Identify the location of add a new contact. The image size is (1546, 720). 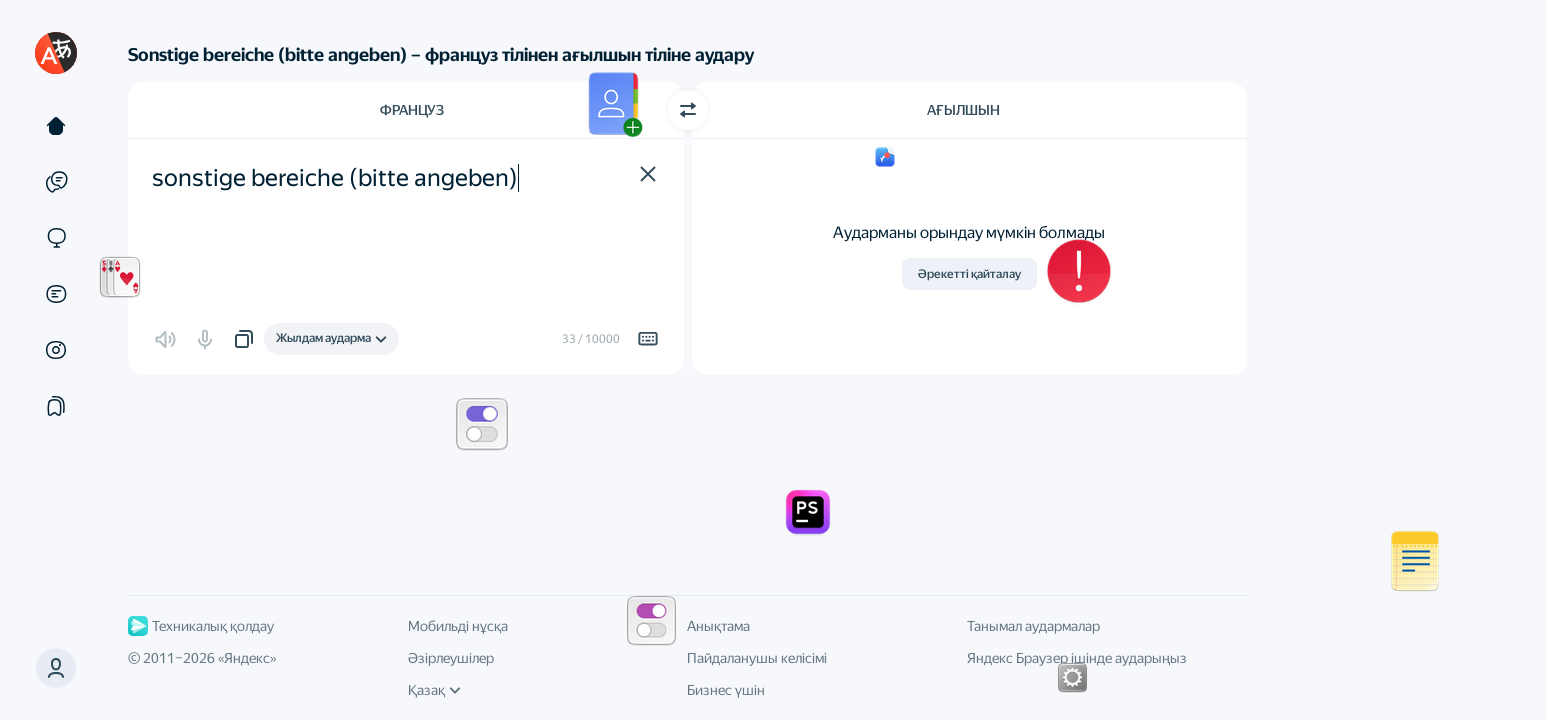
(613, 103).